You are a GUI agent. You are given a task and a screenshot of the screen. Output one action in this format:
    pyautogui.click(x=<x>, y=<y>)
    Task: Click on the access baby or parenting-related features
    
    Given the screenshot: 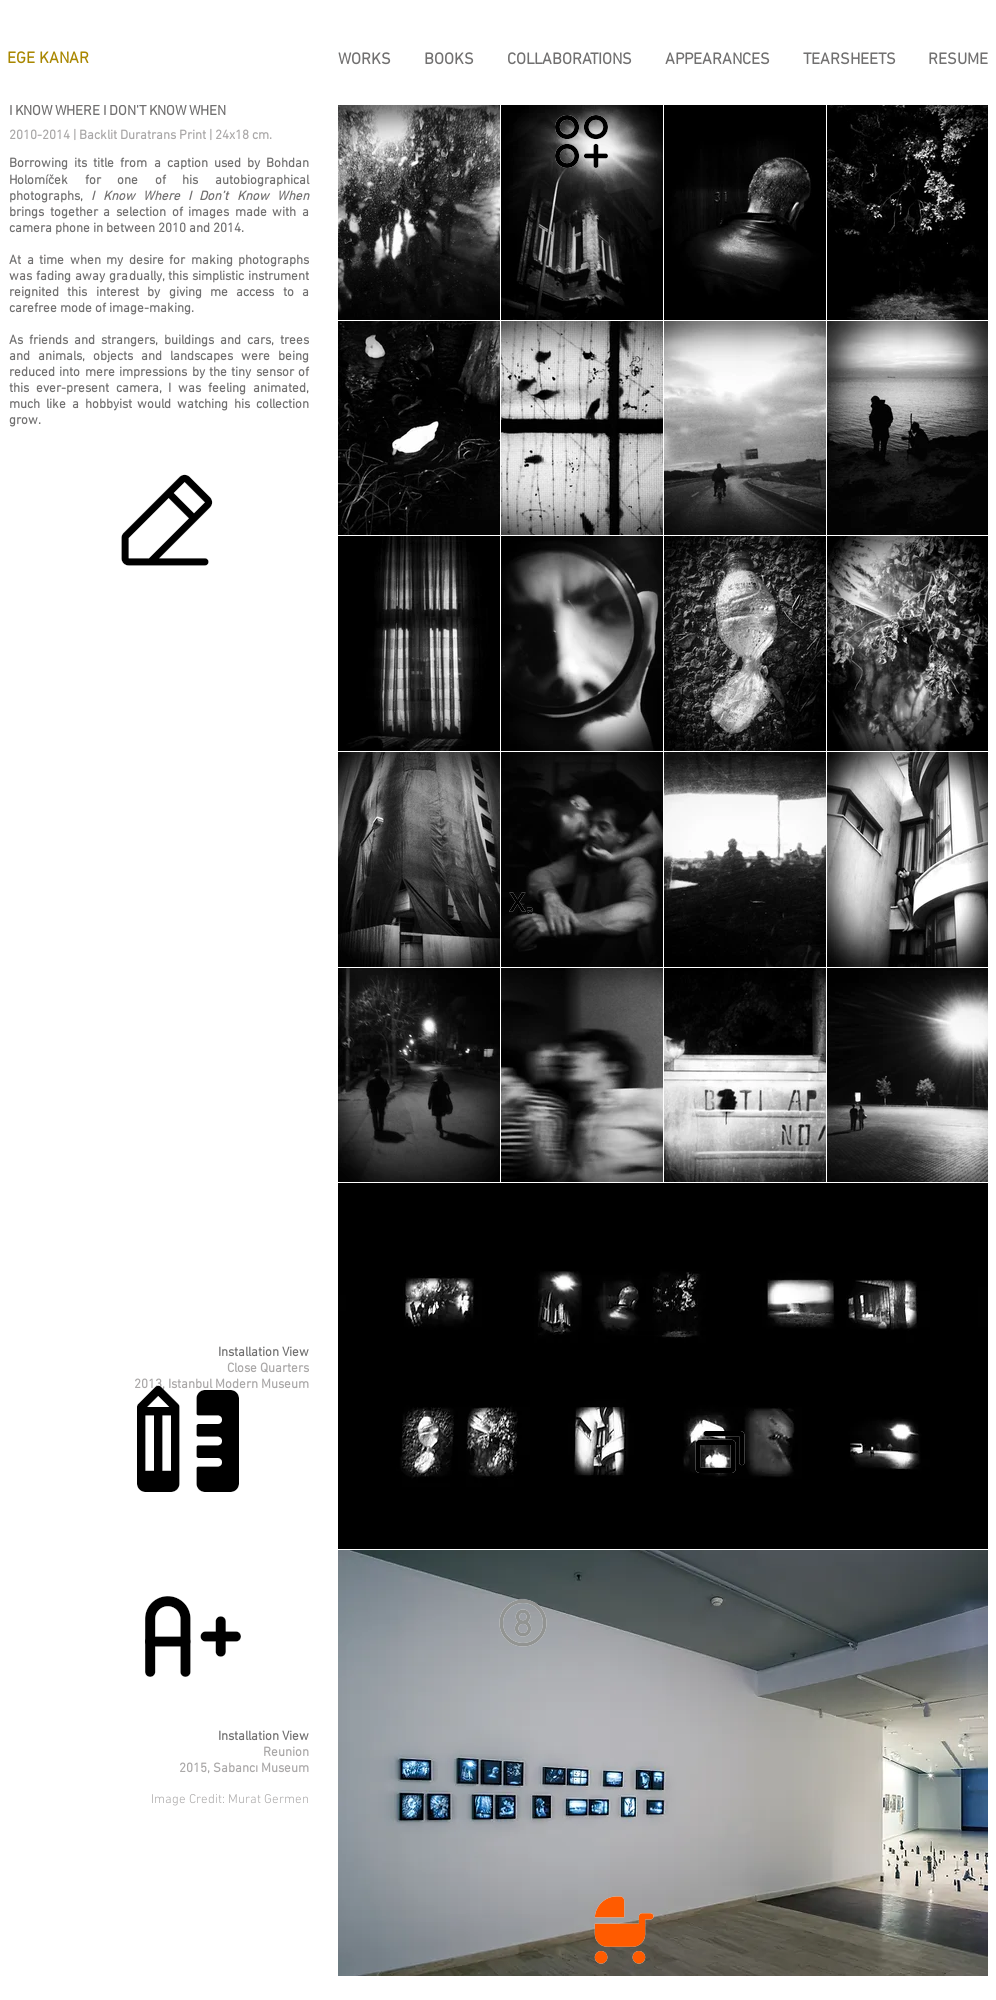 What is the action you would take?
    pyautogui.click(x=620, y=1930)
    